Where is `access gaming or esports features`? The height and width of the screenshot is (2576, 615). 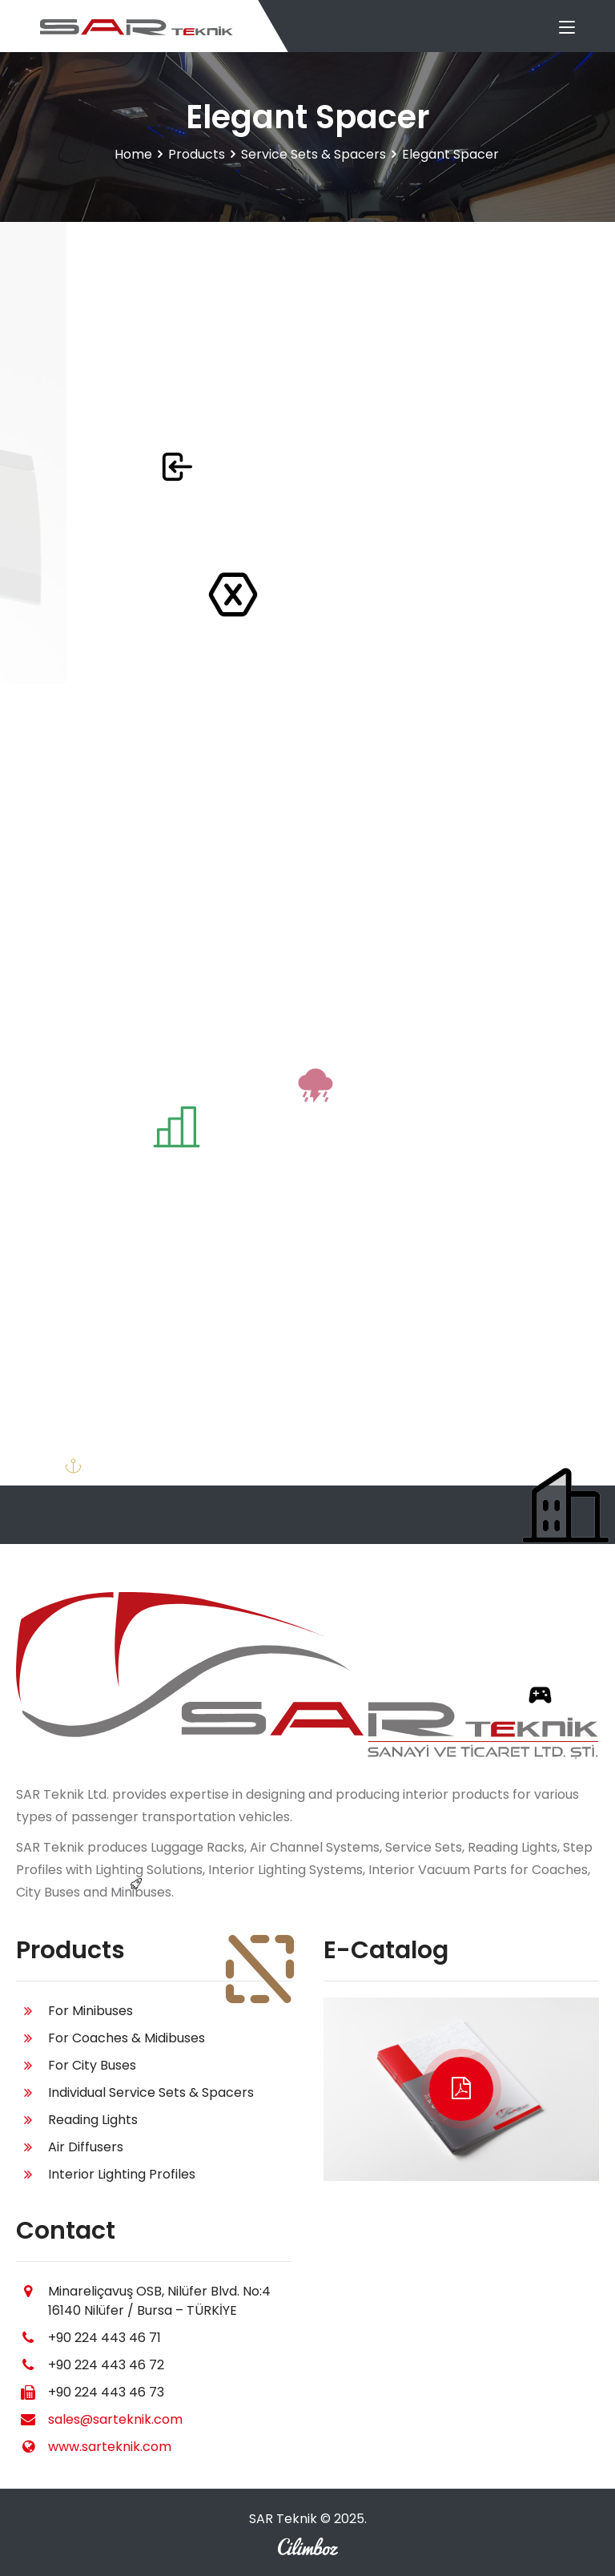
access gaming or esports features is located at coordinates (540, 1695).